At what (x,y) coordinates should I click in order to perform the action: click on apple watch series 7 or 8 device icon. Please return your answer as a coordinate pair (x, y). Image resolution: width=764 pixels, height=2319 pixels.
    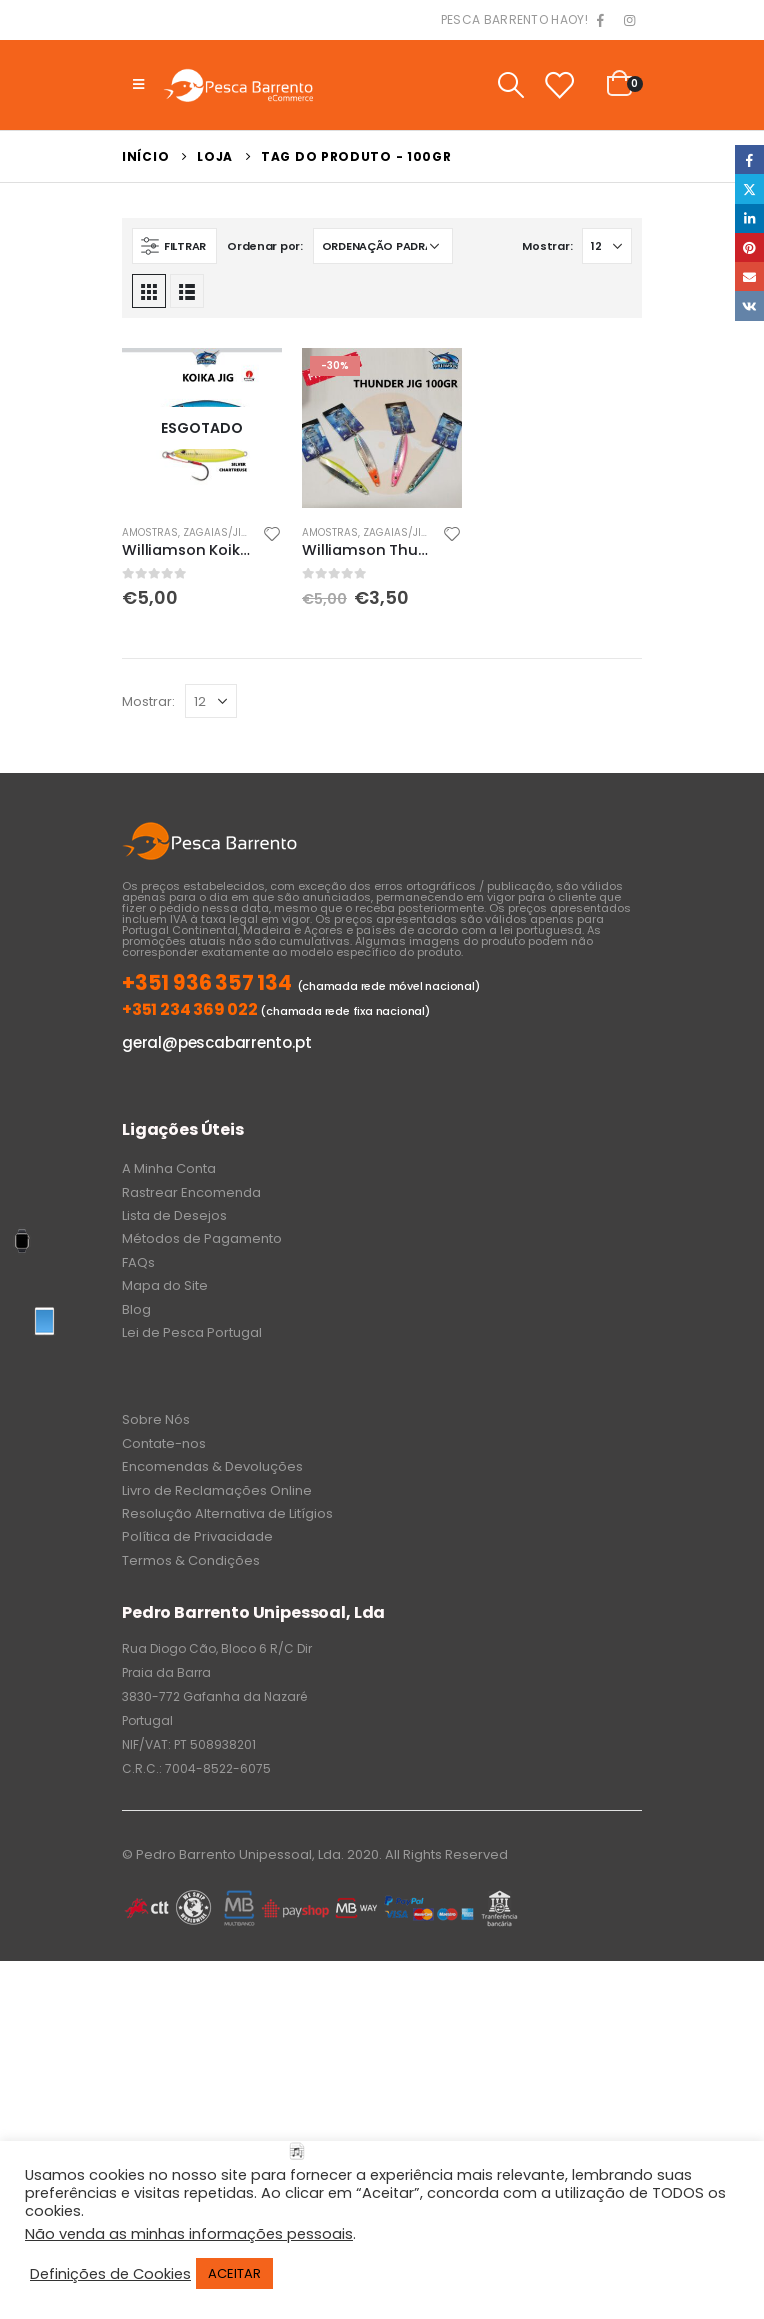
    Looking at the image, I should click on (22, 1241).